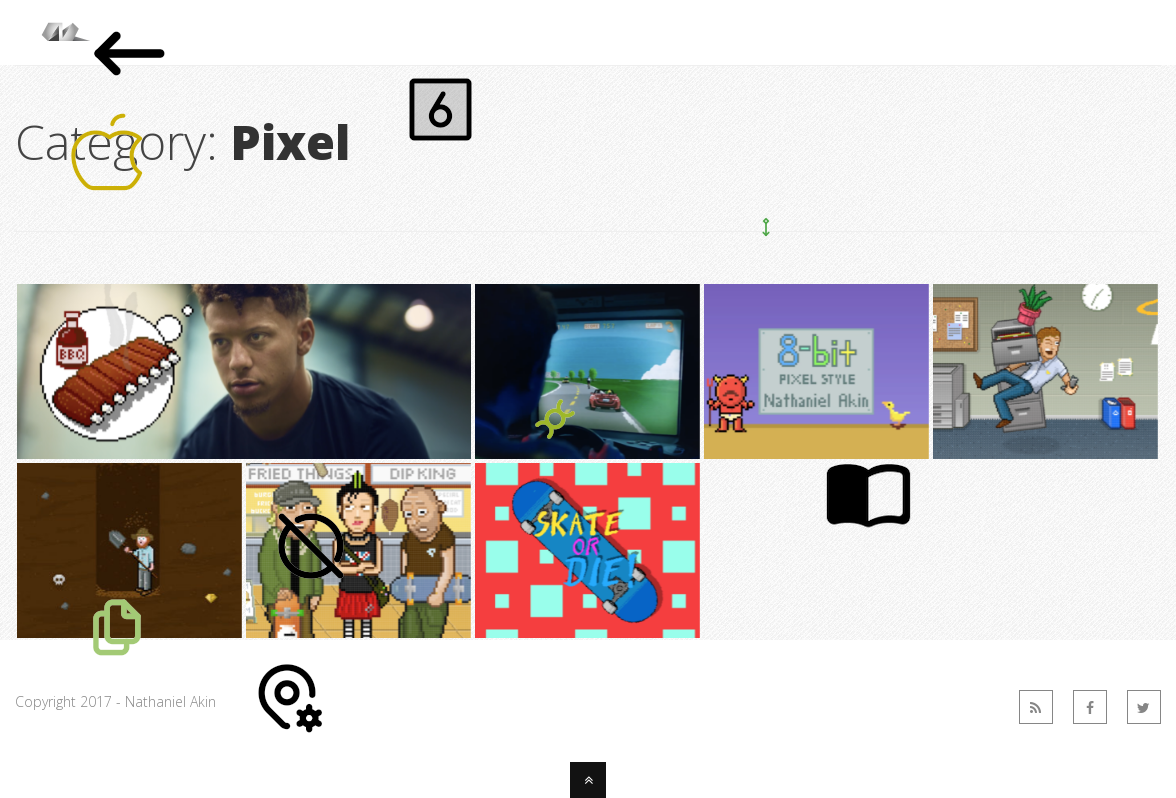  What do you see at coordinates (129, 53) in the screenshot?
I see `go back to the previous screen` at bounding box center [129, 53].